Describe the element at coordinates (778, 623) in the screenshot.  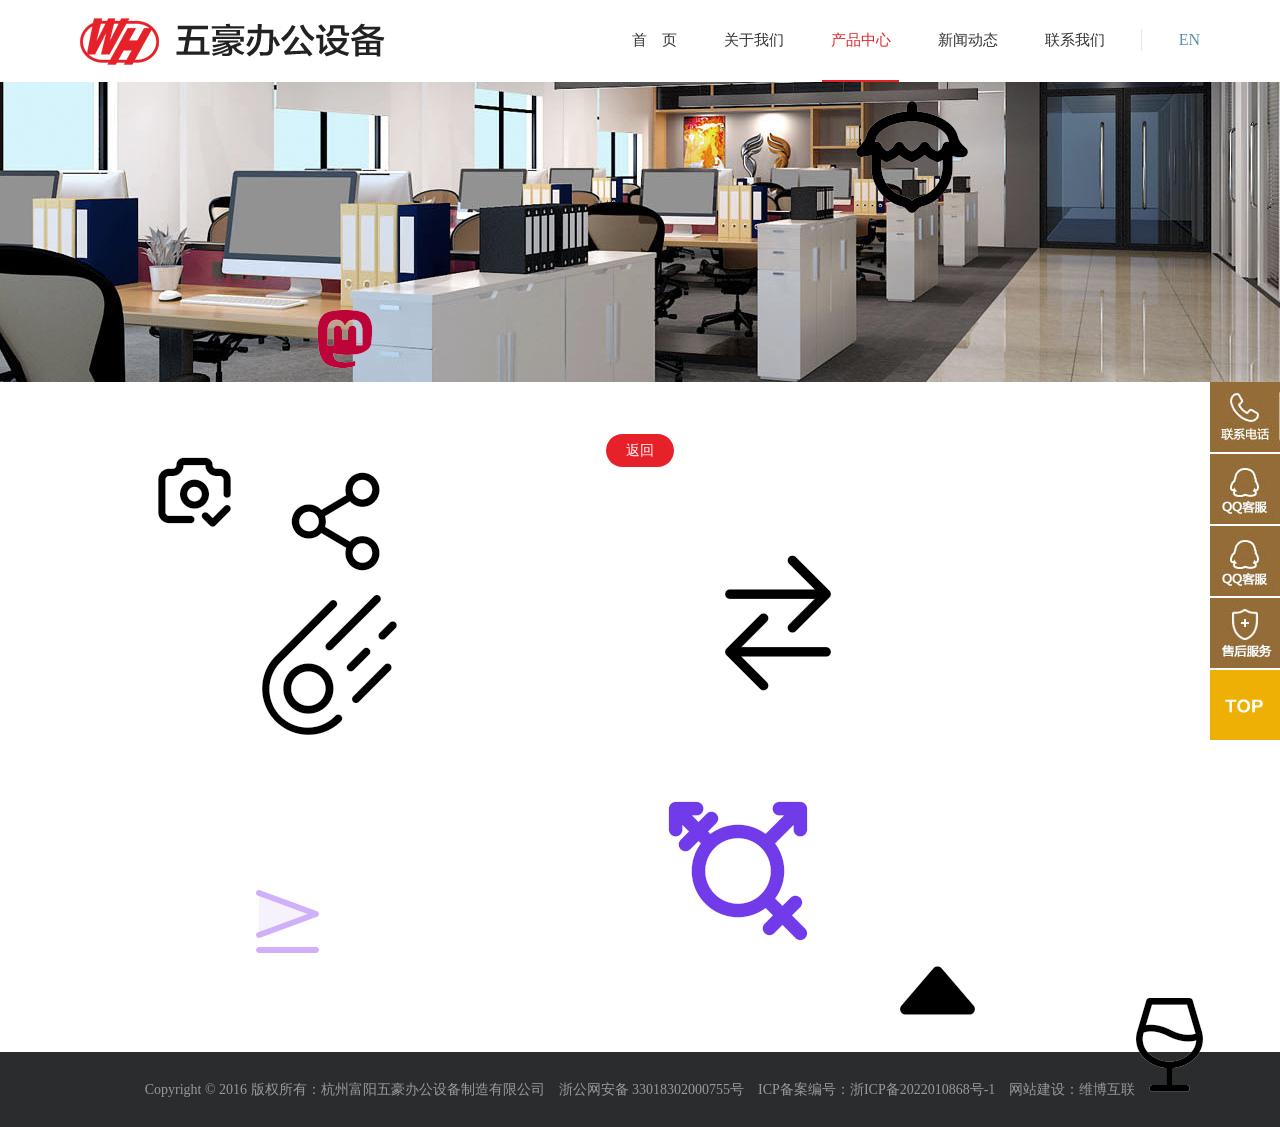
I see `swap or exchange items` at that location.